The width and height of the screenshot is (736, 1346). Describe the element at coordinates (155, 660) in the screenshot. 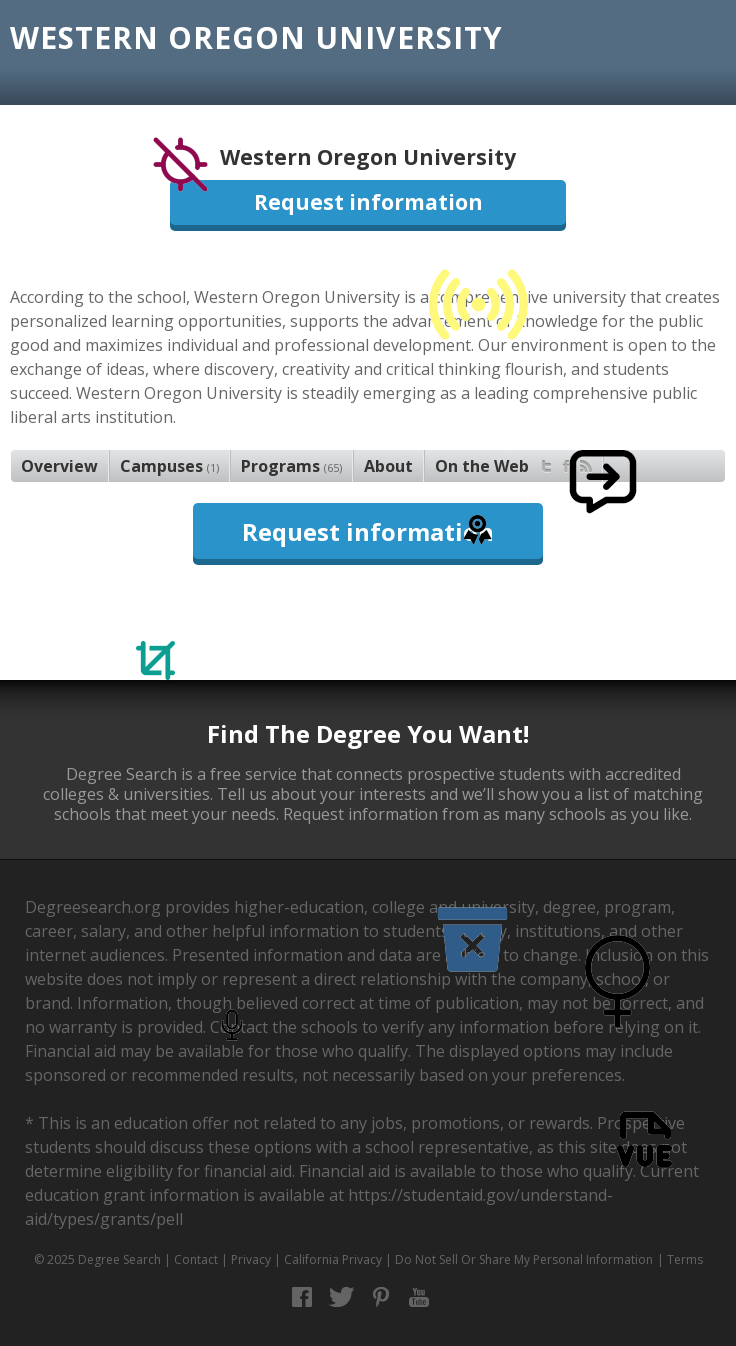

I see `crop an image` at that location.